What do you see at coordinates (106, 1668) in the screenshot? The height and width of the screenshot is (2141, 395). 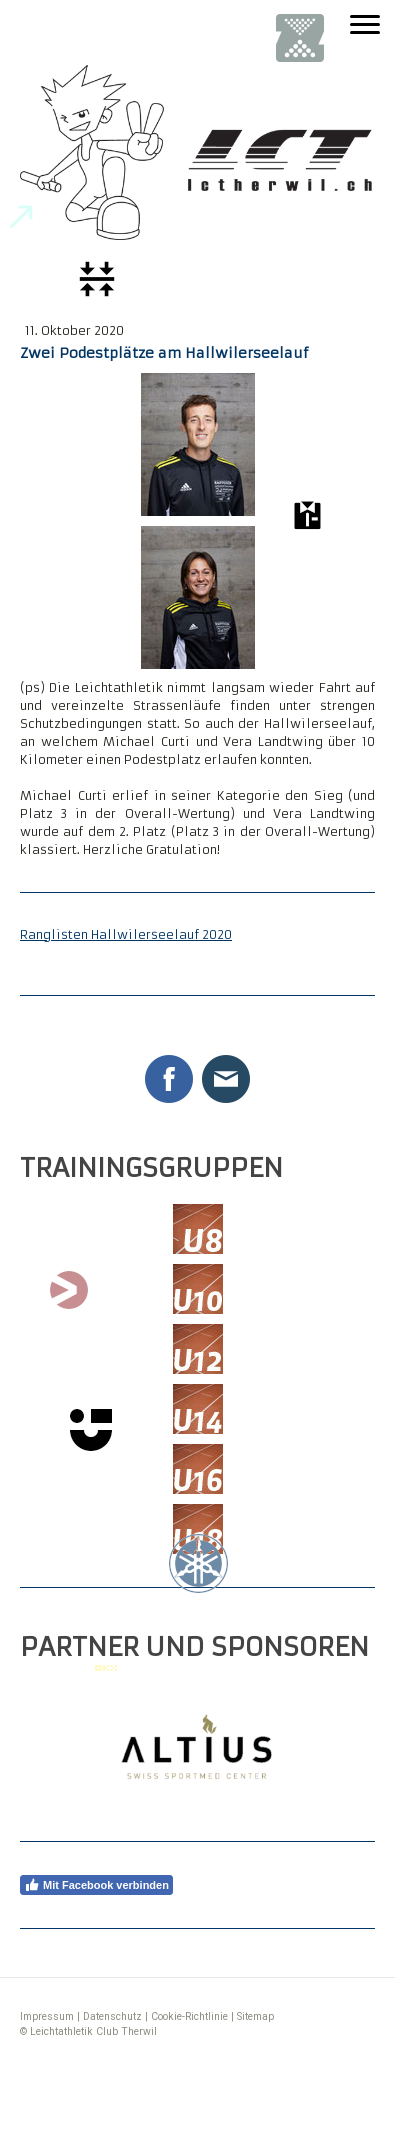 I see `open the OKX cryptocurrency exchange app` at bounding box center [106, 1668].